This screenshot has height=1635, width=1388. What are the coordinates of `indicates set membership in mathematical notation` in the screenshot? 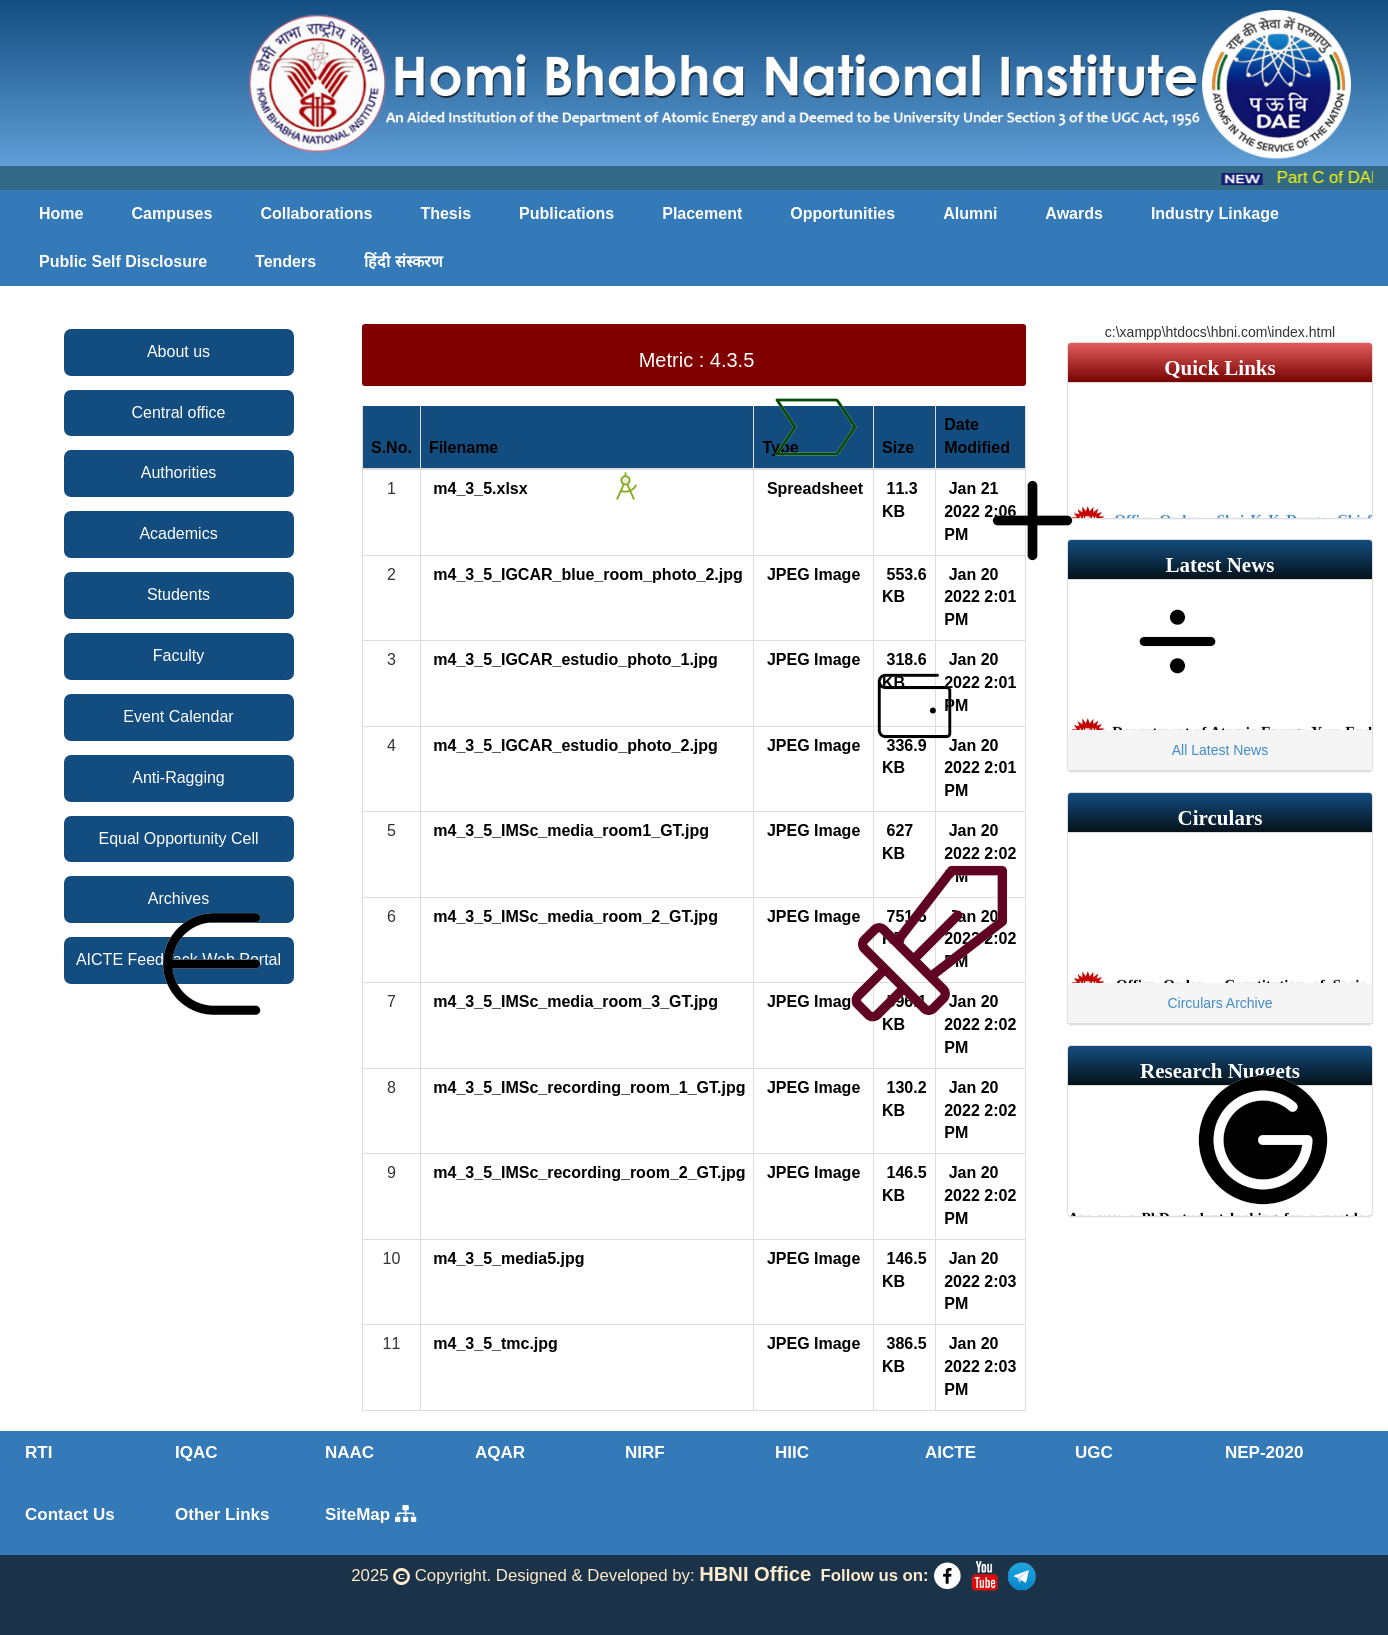 It's located at (214, 964).